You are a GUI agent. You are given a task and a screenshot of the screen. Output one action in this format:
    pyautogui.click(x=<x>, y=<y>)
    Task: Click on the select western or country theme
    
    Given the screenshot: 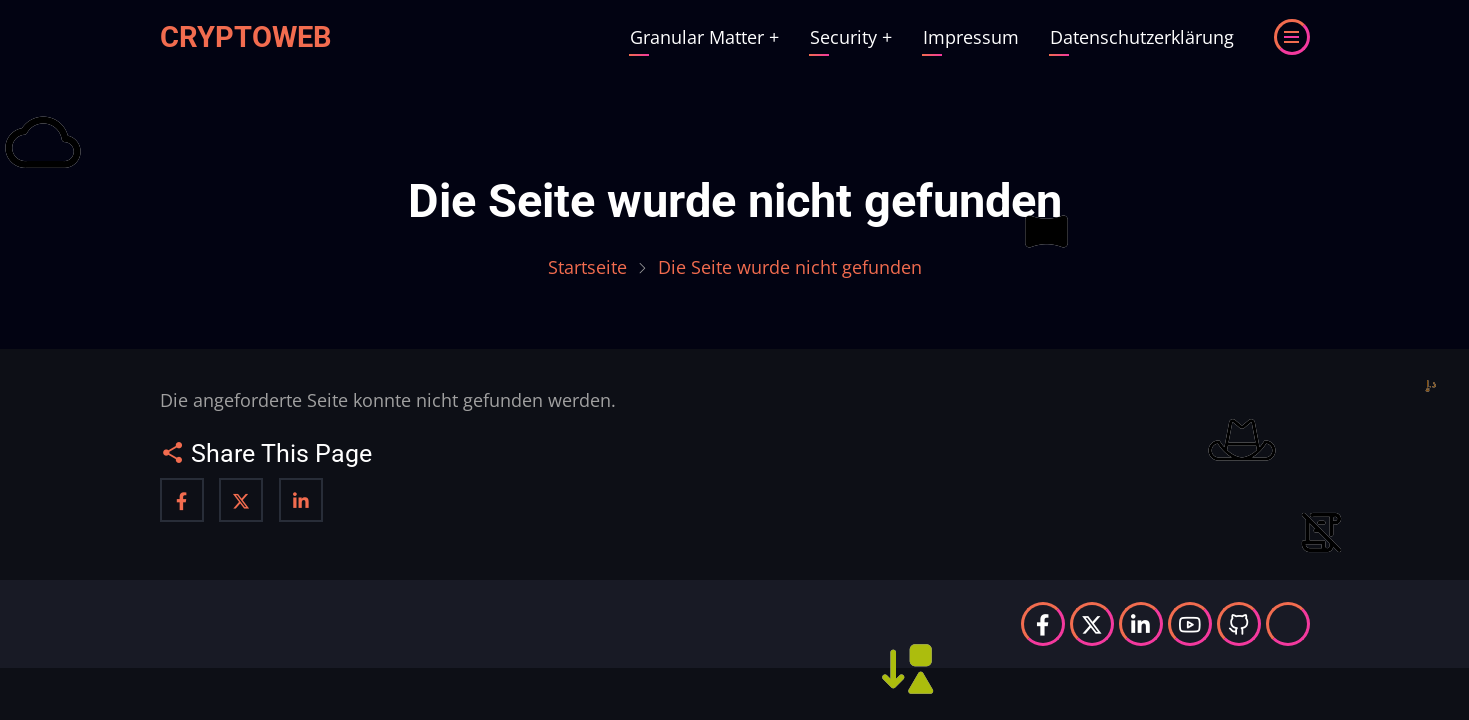 What is the action you would take?
    pyautogui.click(x=1242, y=442)
    